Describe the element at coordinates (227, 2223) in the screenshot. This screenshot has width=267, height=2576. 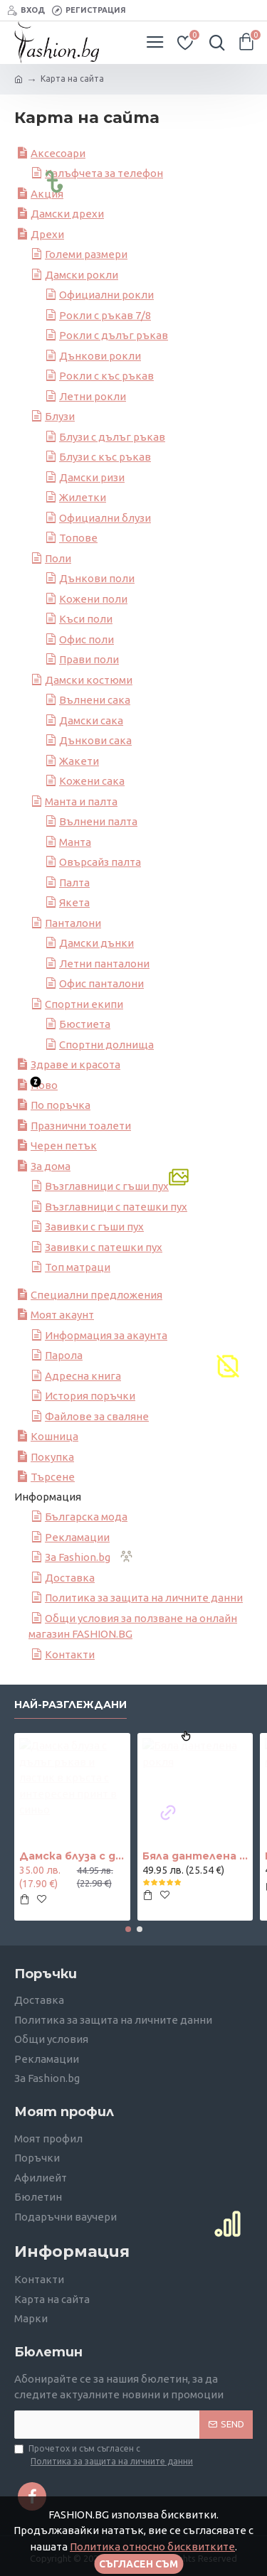
I see `open Google Analytics dashboard` at that location.